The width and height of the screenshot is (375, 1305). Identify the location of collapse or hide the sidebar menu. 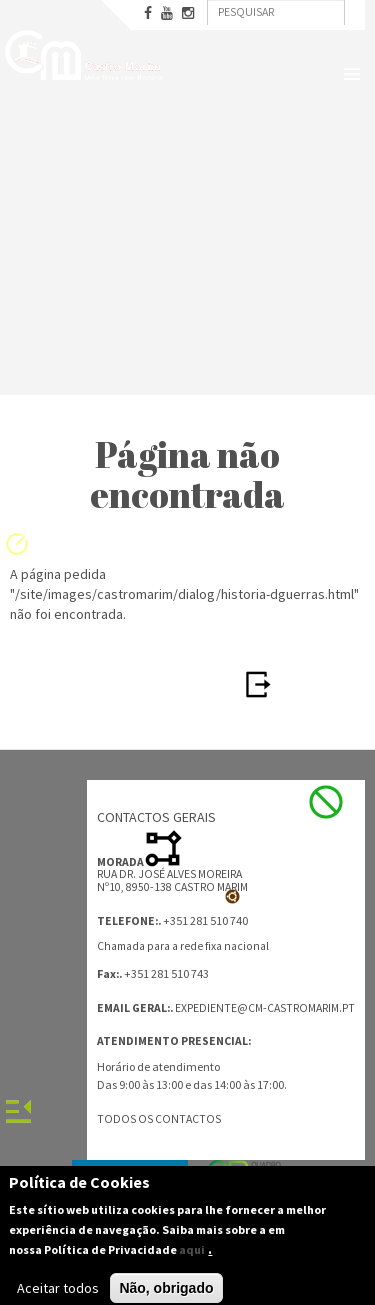
(18, 1111).